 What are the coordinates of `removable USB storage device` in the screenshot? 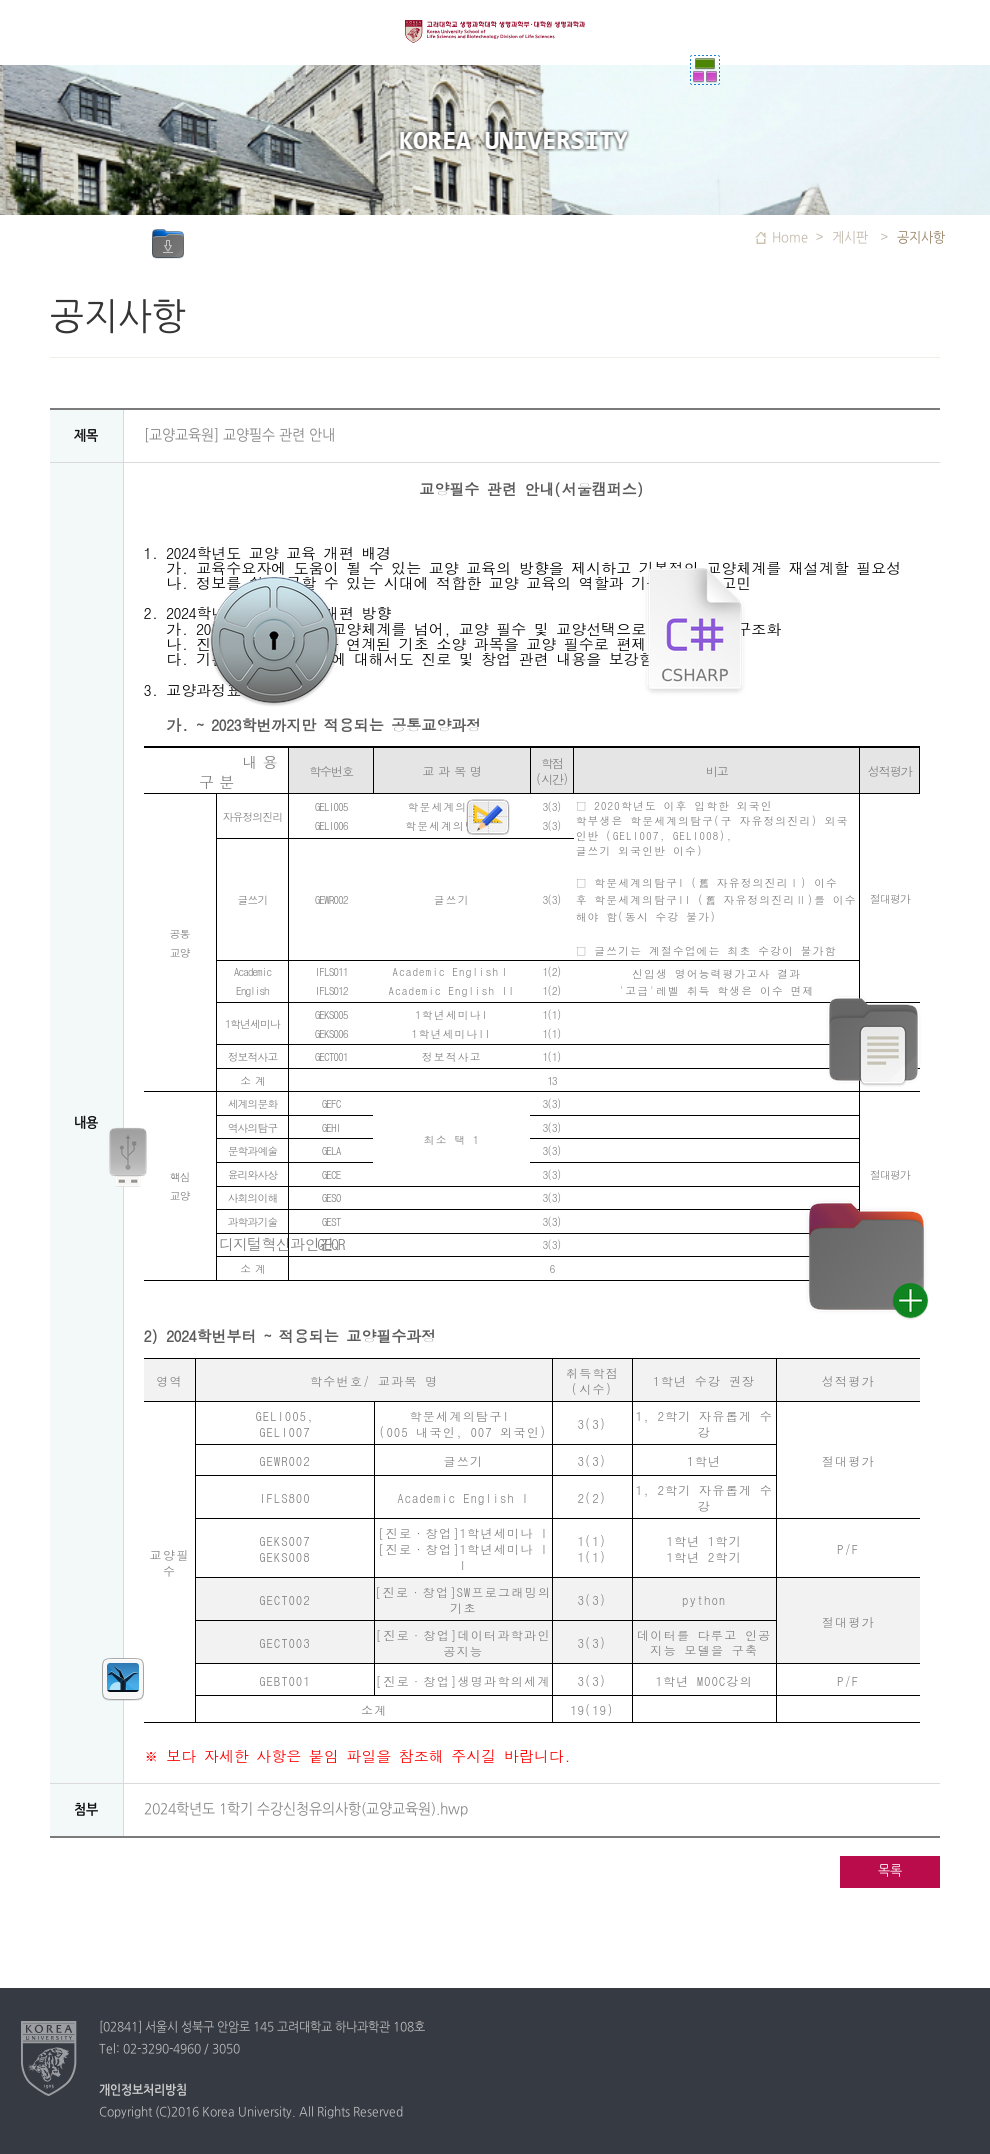 It's located at (128, 1157).